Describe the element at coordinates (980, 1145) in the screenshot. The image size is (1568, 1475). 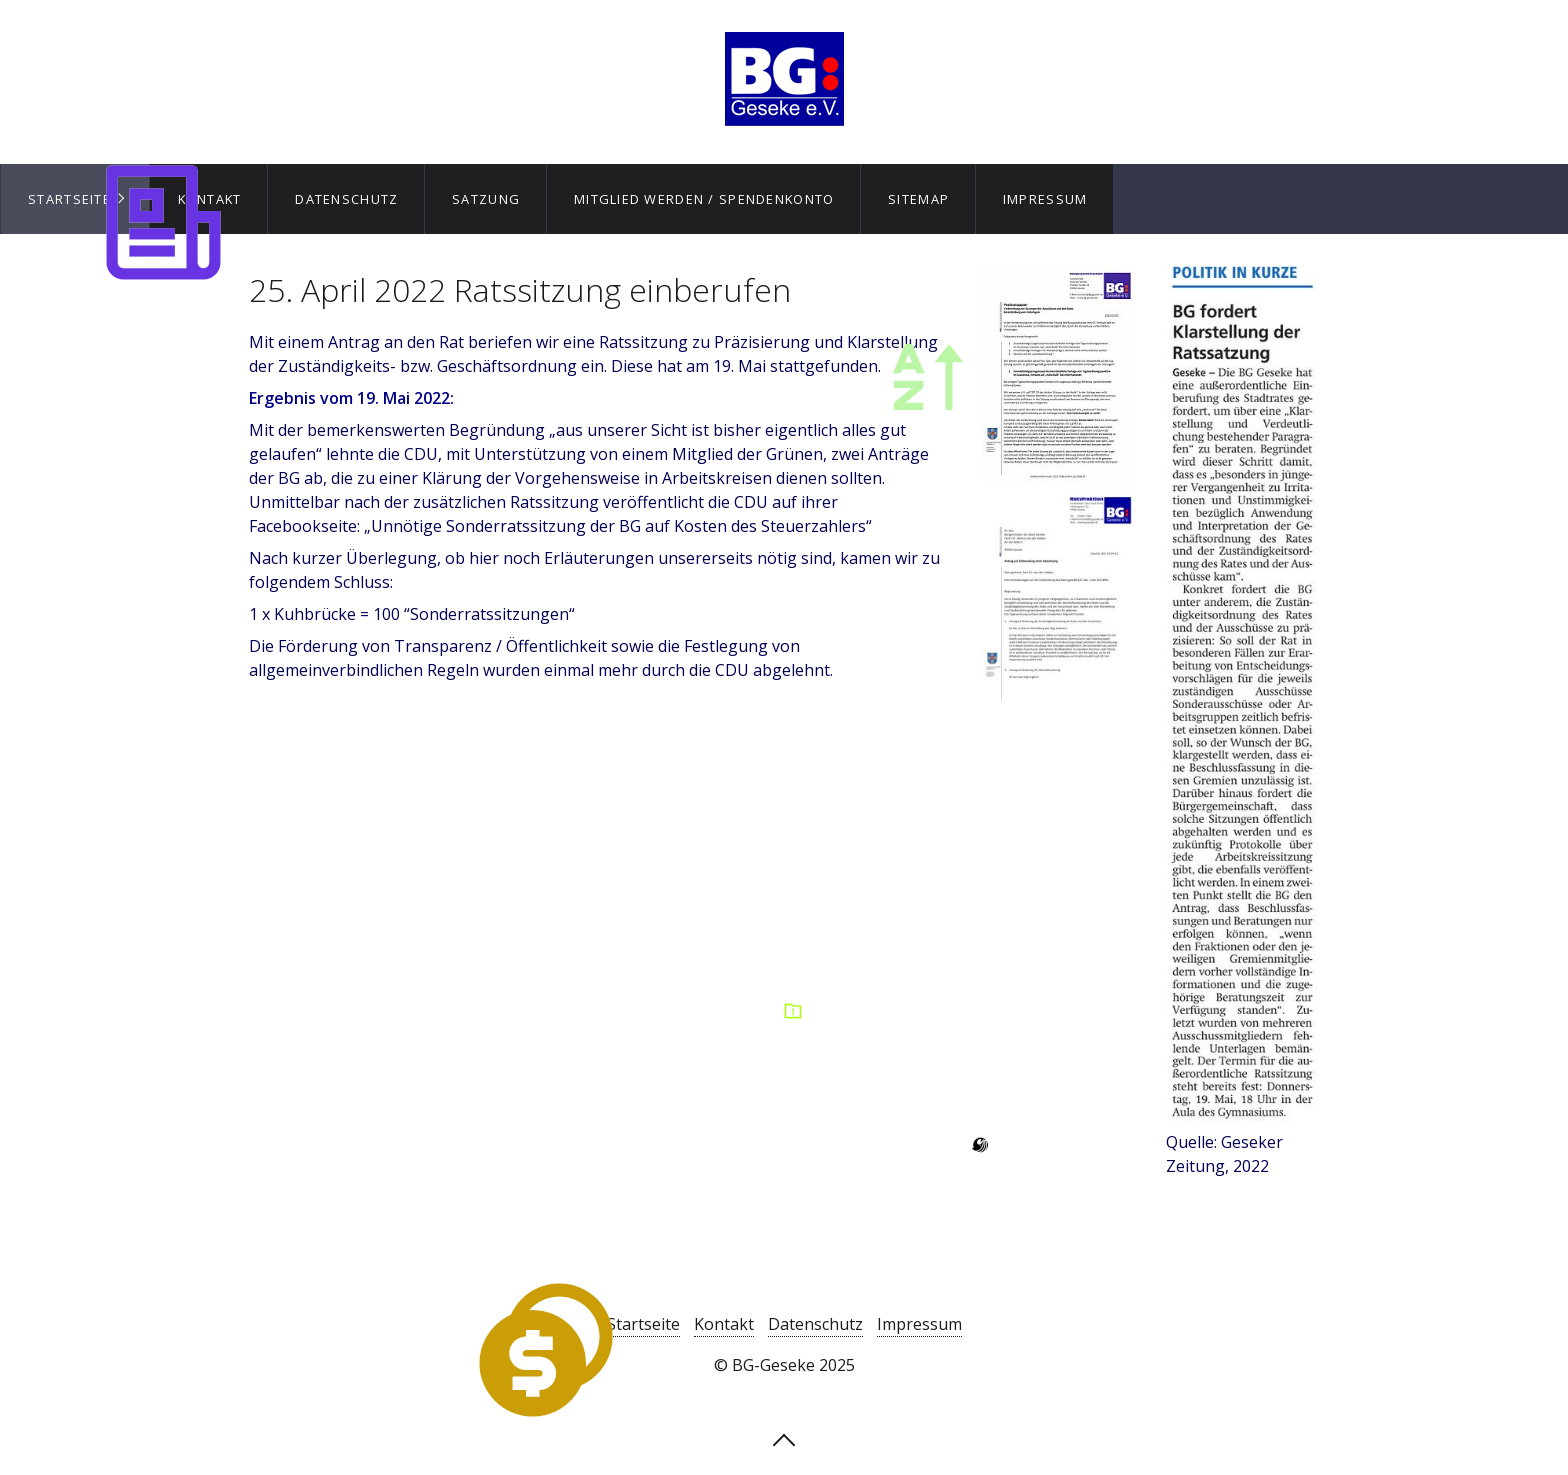
I see `sonar brand logo` at that location.